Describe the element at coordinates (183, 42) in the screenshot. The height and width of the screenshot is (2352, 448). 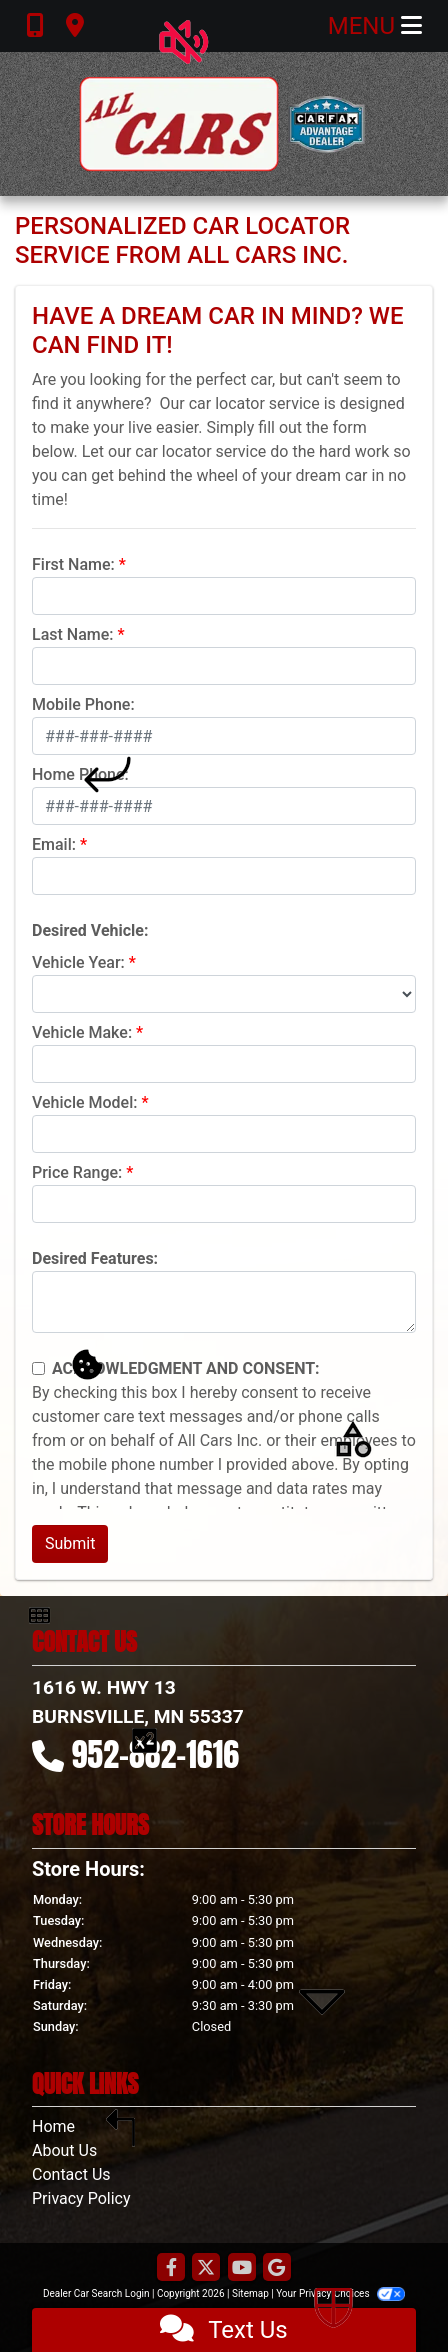
I see `mute audio or sound` at that location.